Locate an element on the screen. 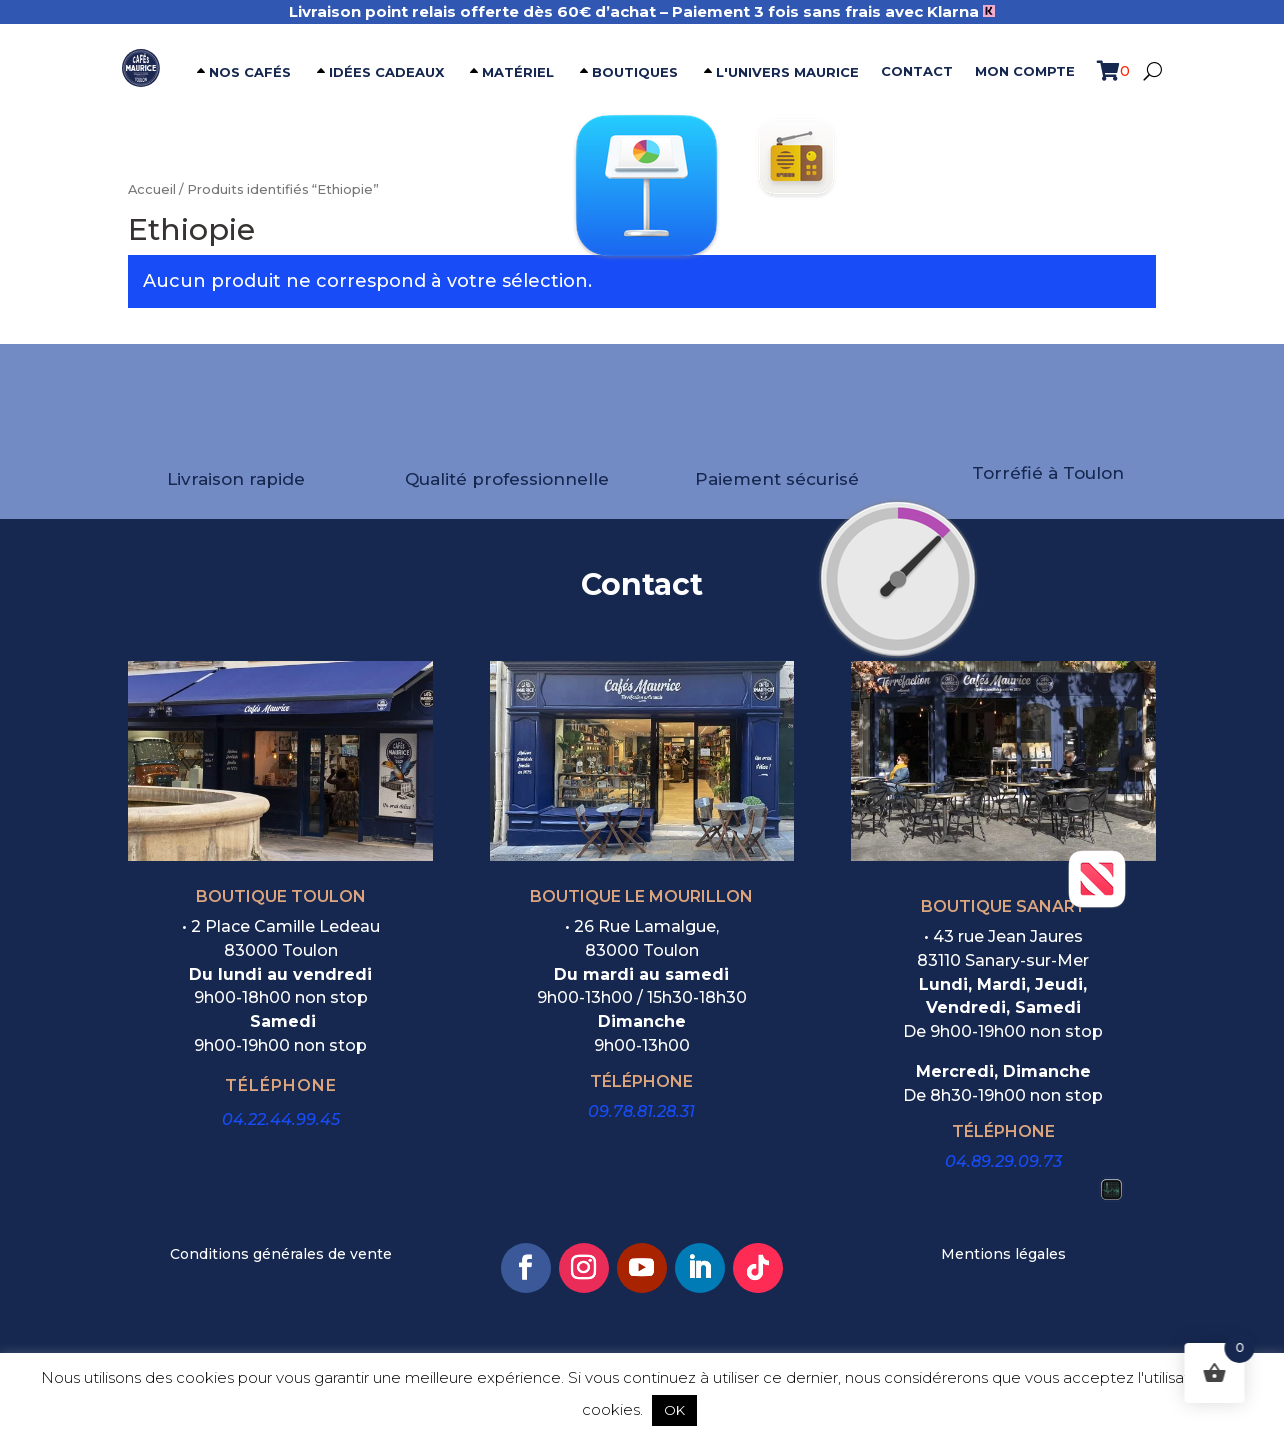 The height and width of the screenshot is (1443, 1284). open shortwave radio streaming app is located at coordinates (796, 156).